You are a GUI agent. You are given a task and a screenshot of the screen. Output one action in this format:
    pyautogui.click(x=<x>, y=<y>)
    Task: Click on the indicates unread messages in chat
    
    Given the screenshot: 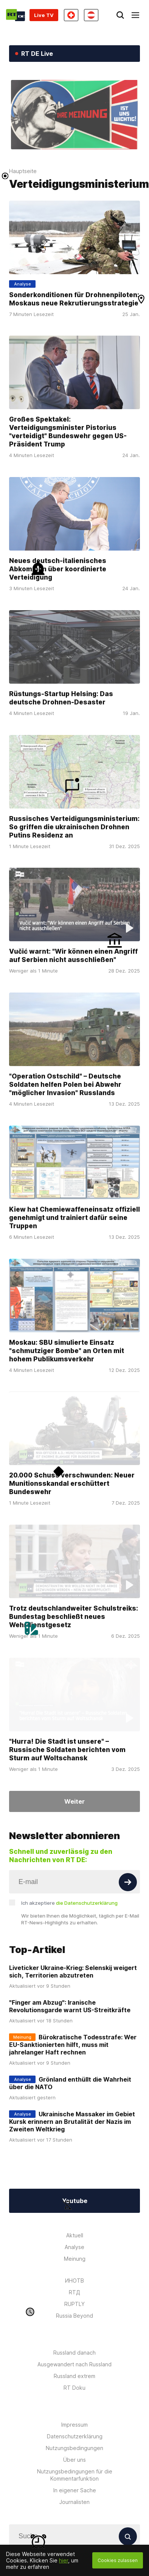 What is the action you would take?
    pyautogui.click(x=72, y=786)
    